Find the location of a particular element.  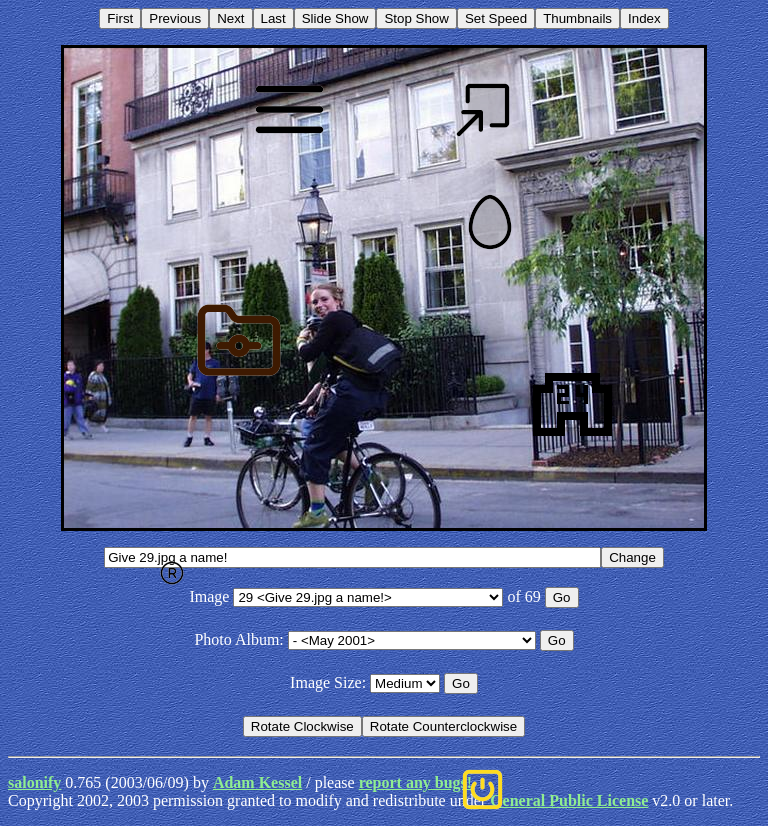

access git repository folder is located at coordinates (239, 342).